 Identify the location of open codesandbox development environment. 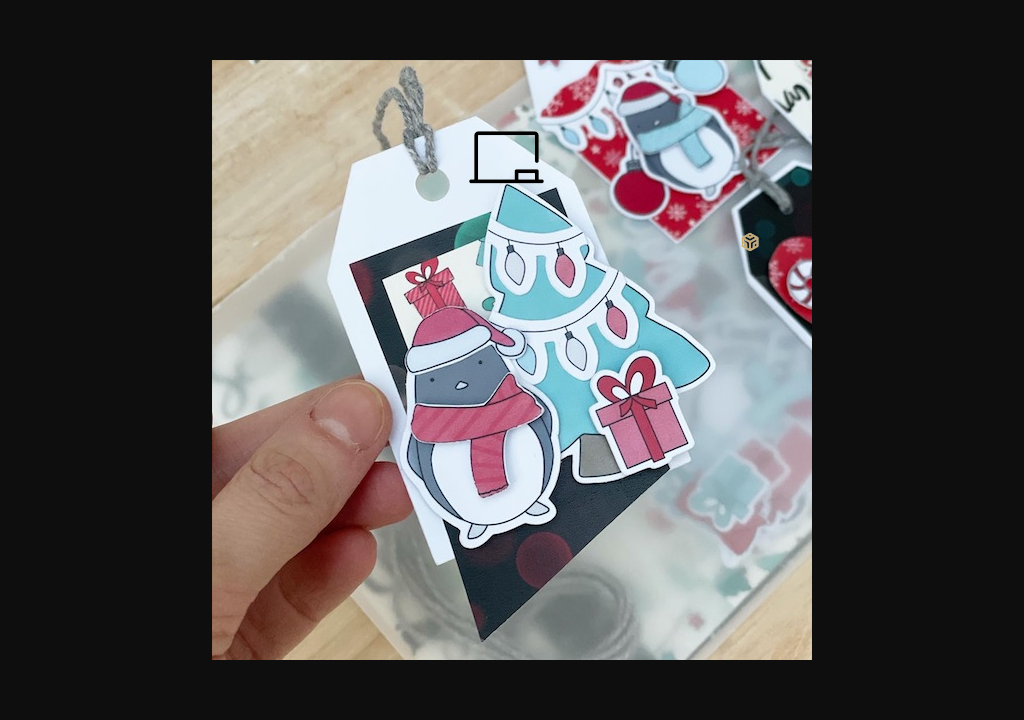
(750, 242).